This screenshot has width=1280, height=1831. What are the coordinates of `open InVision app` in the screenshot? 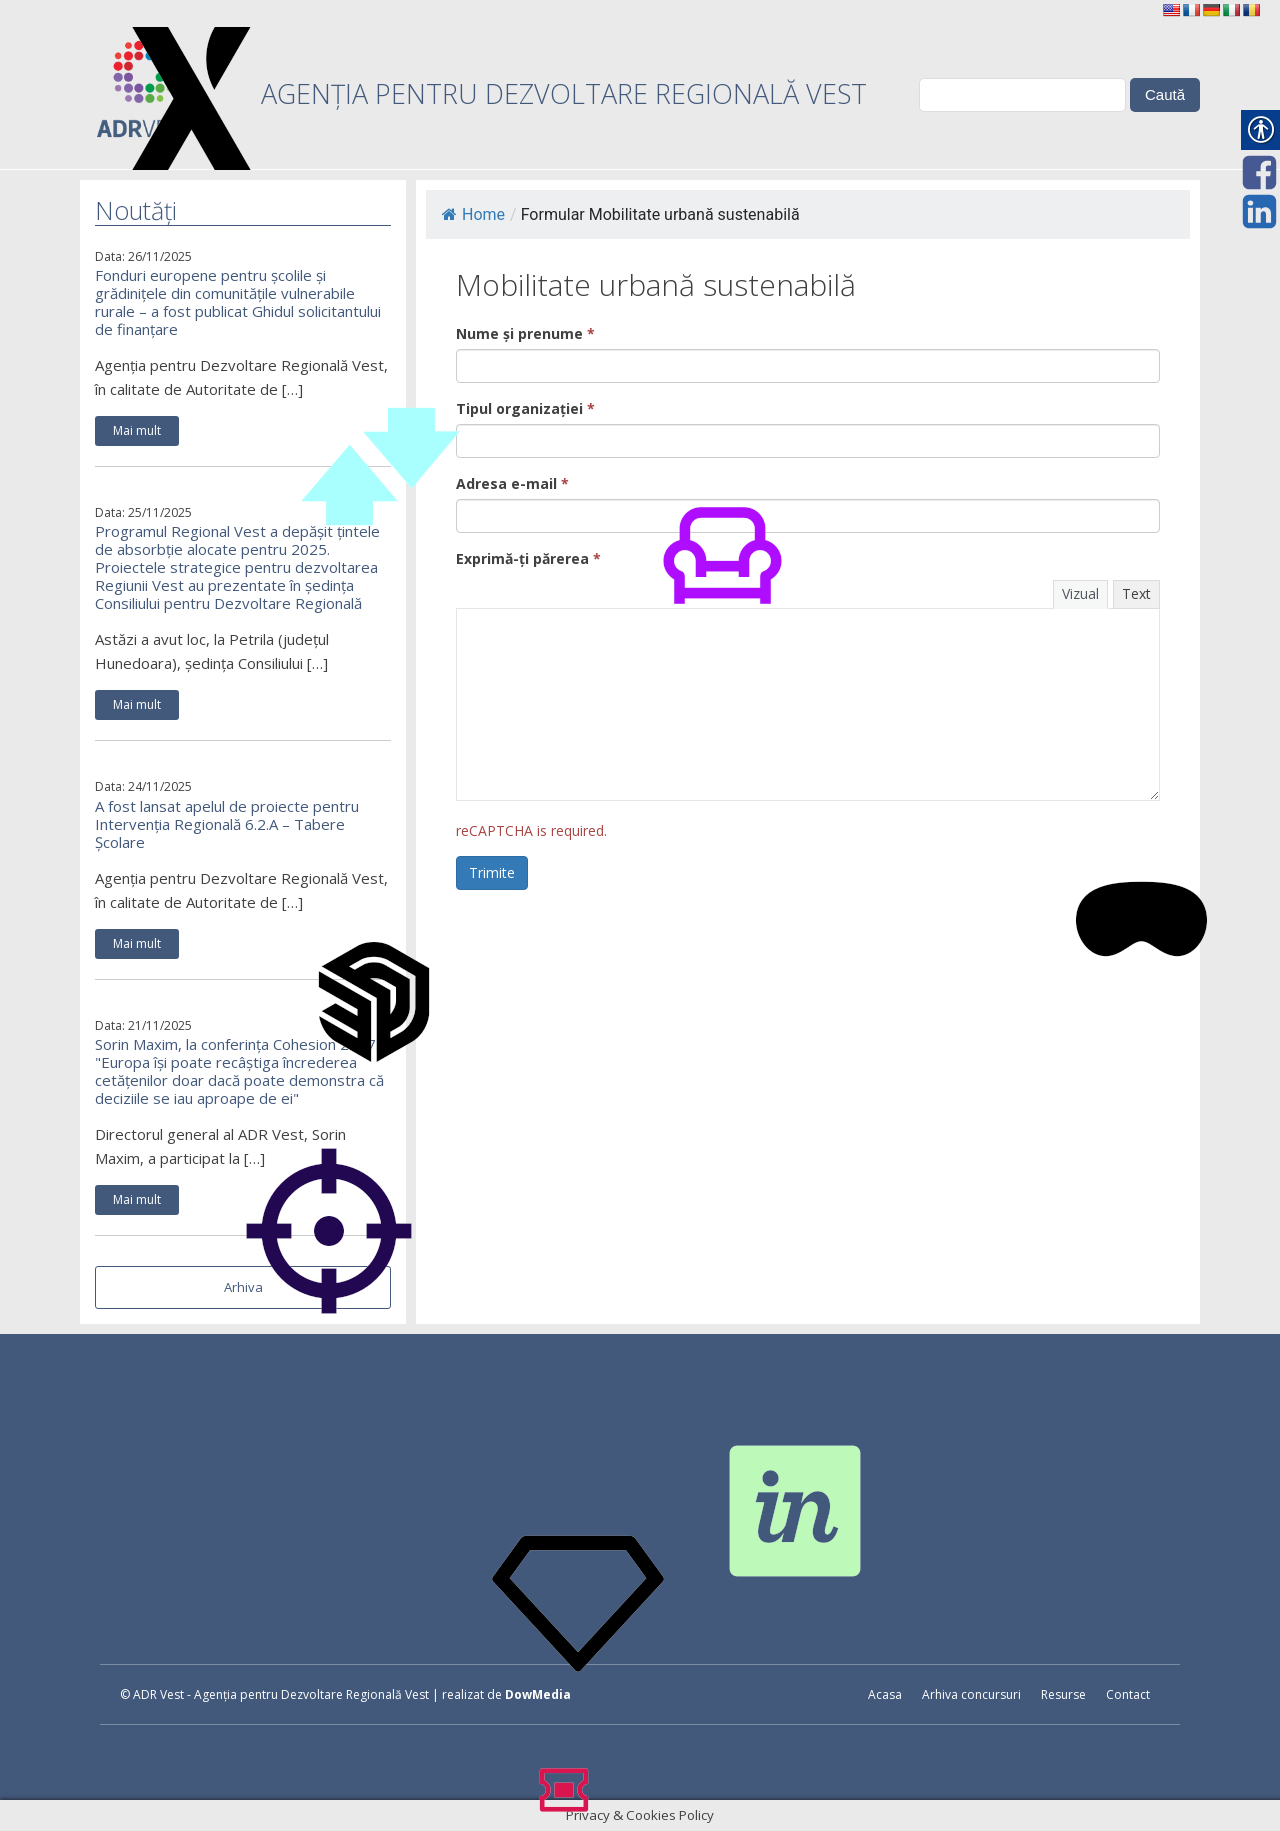 It's located at (795, 1511).